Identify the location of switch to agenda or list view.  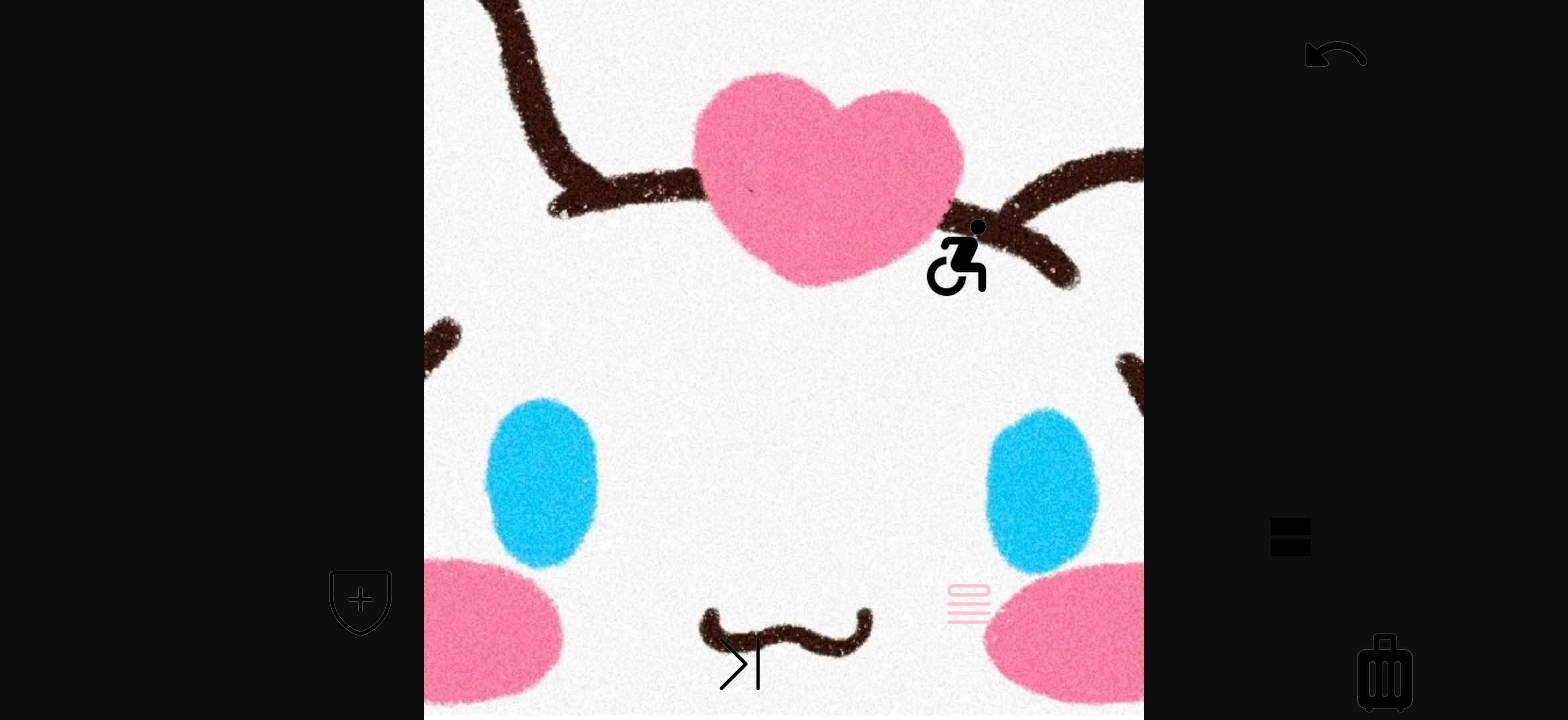
(1292, 537).